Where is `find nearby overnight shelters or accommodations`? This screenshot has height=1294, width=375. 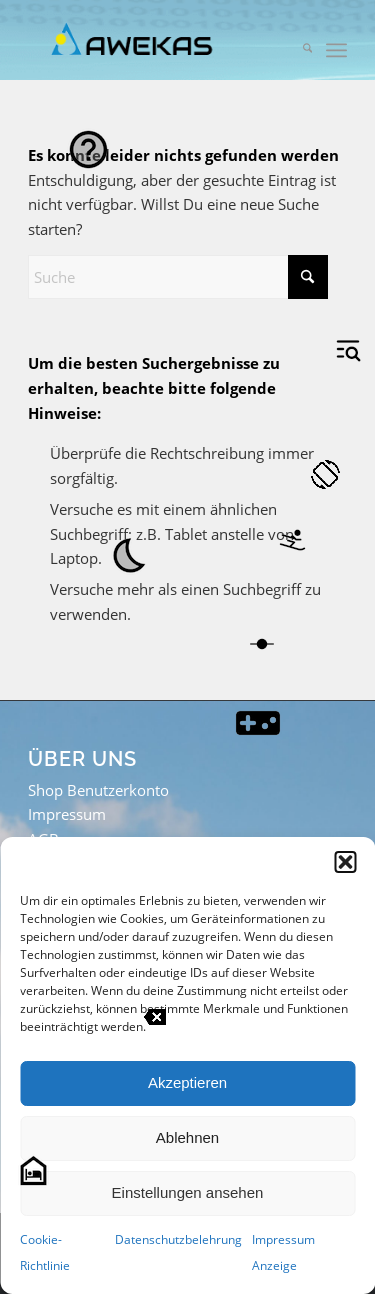
find nearby overnight shelters or accommodations is located at coordinates (33, 1170).